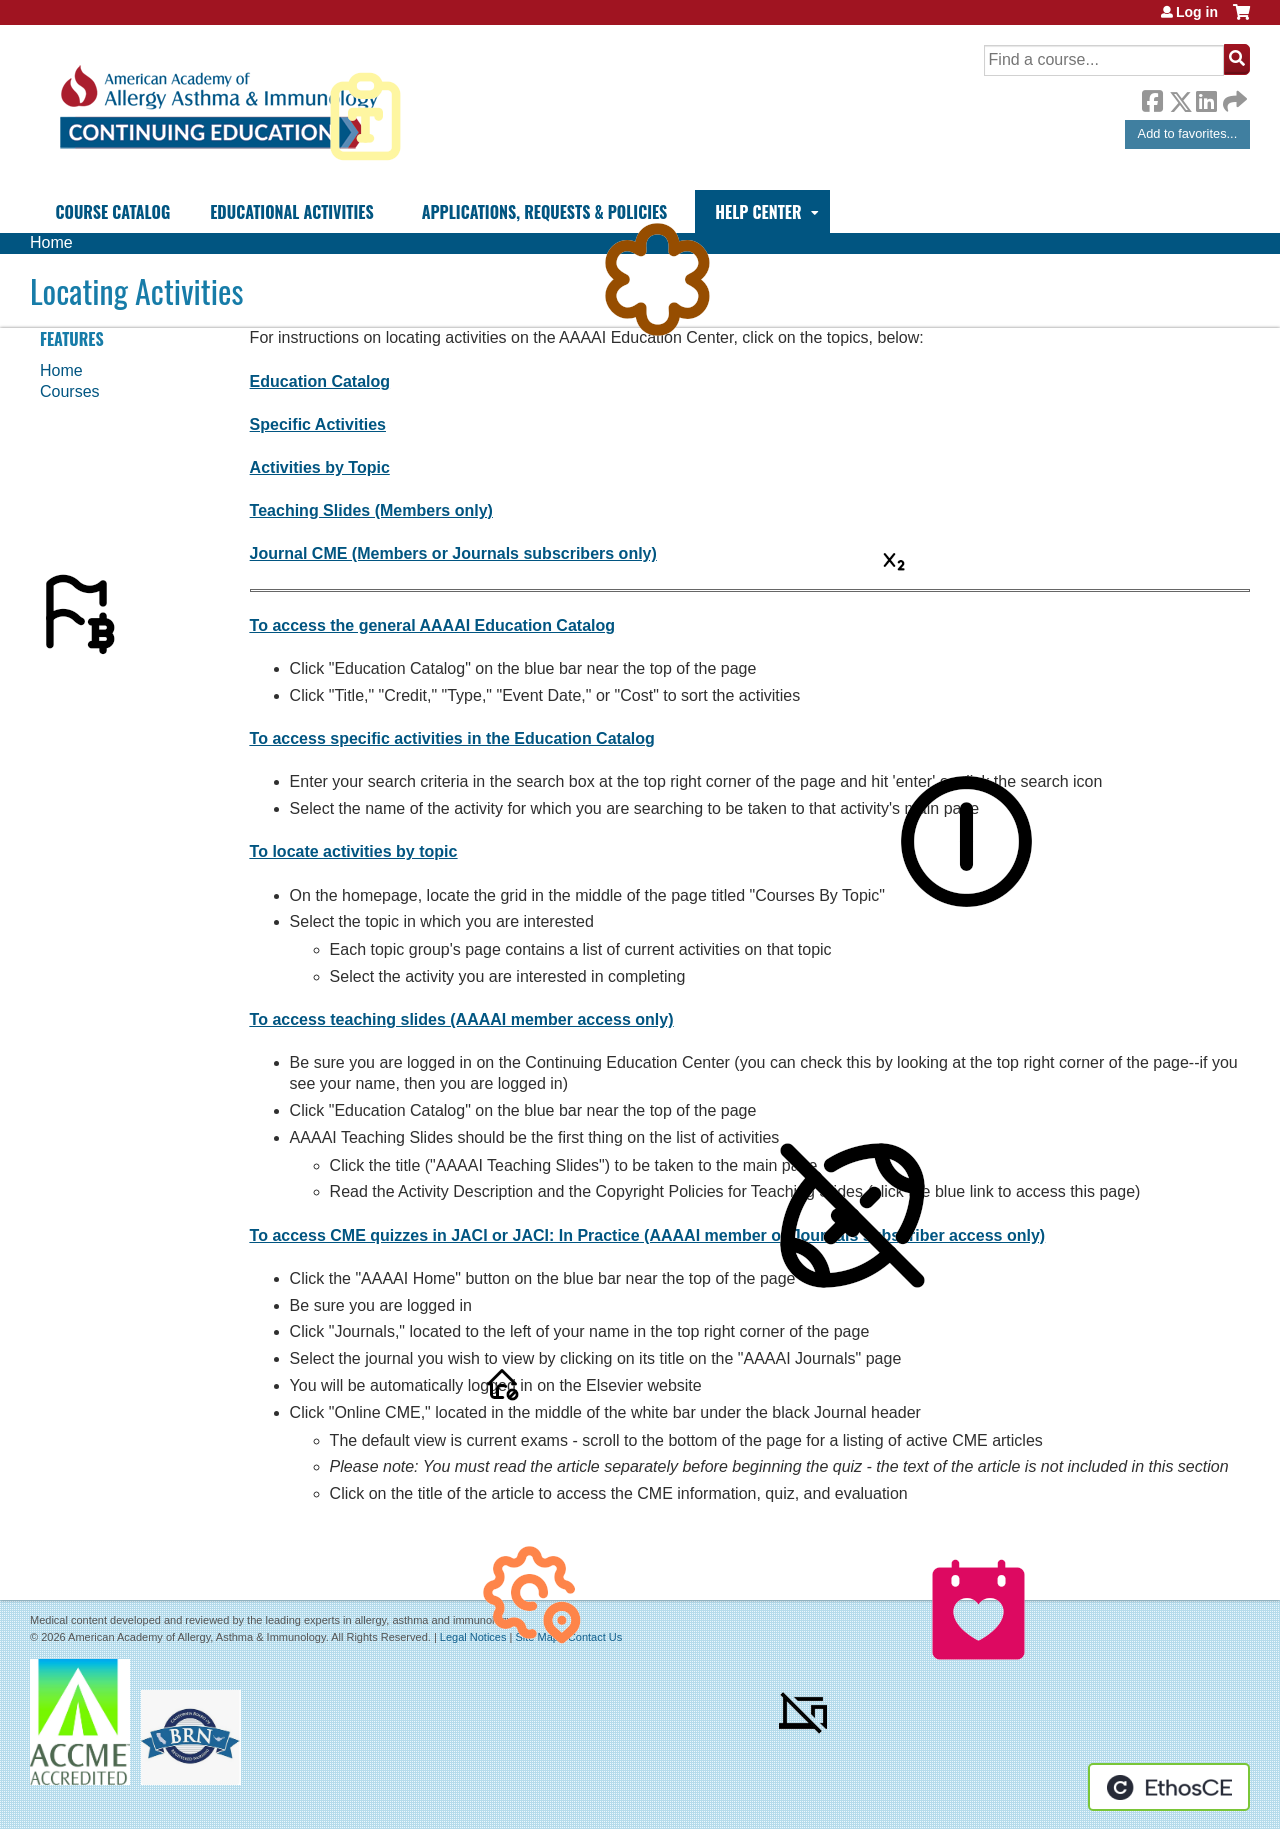 The height and width of the screenshot is (1829, 1280). What do you see at coordinates (365, 116) in the screenshot?
I see `access text formatting options for clipboard content` at bounding box center [365, 116].